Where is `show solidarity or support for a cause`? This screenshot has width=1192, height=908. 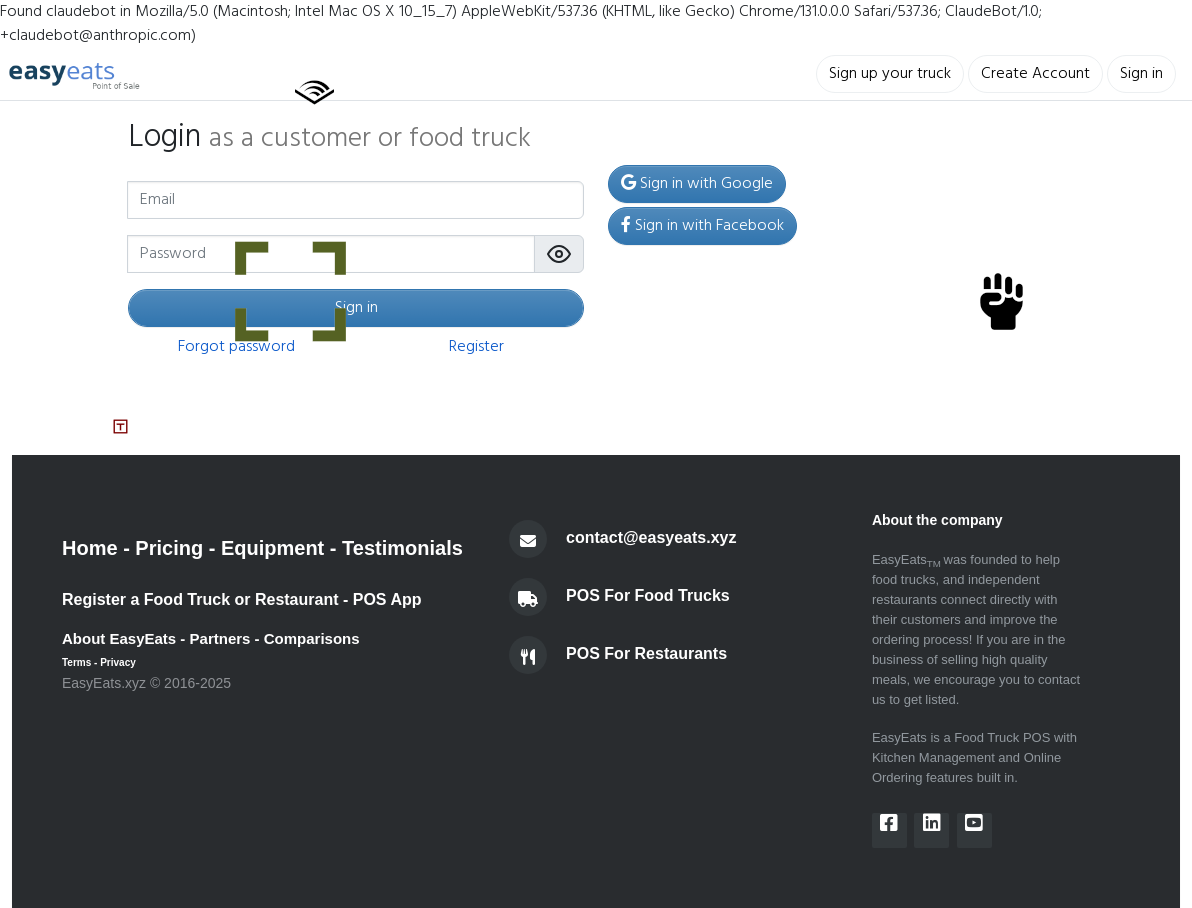
show solidarity or support for a cause is located at coordinates (1001, 301).